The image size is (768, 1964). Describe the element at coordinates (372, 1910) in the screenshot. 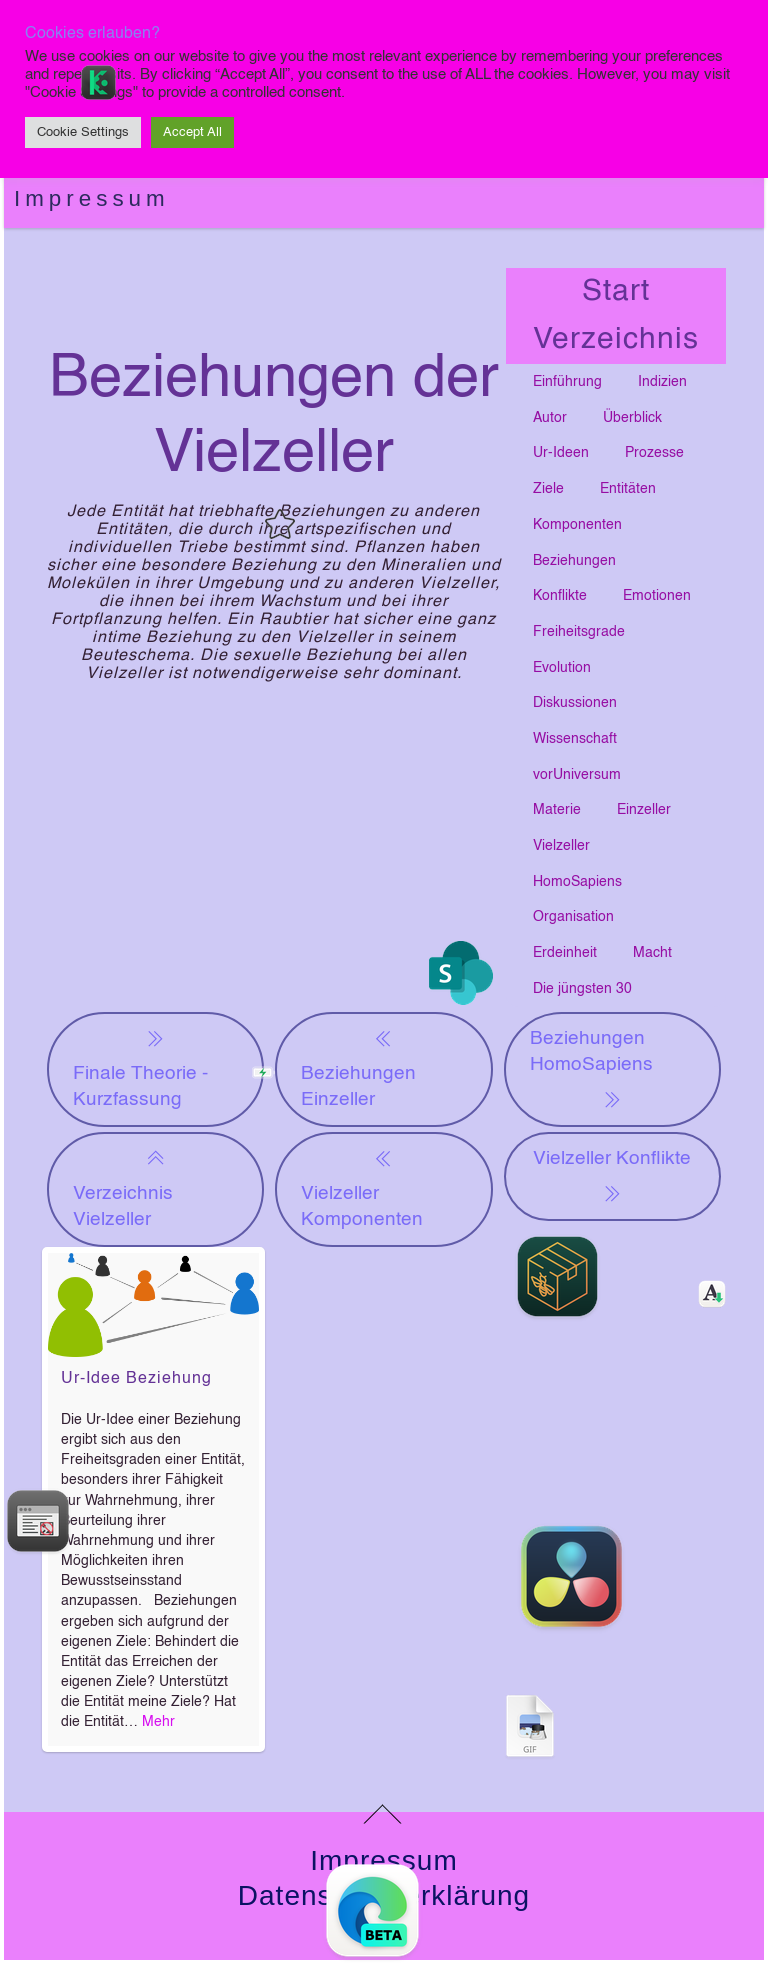

I see `open microsoft edge beta browser` at that location.